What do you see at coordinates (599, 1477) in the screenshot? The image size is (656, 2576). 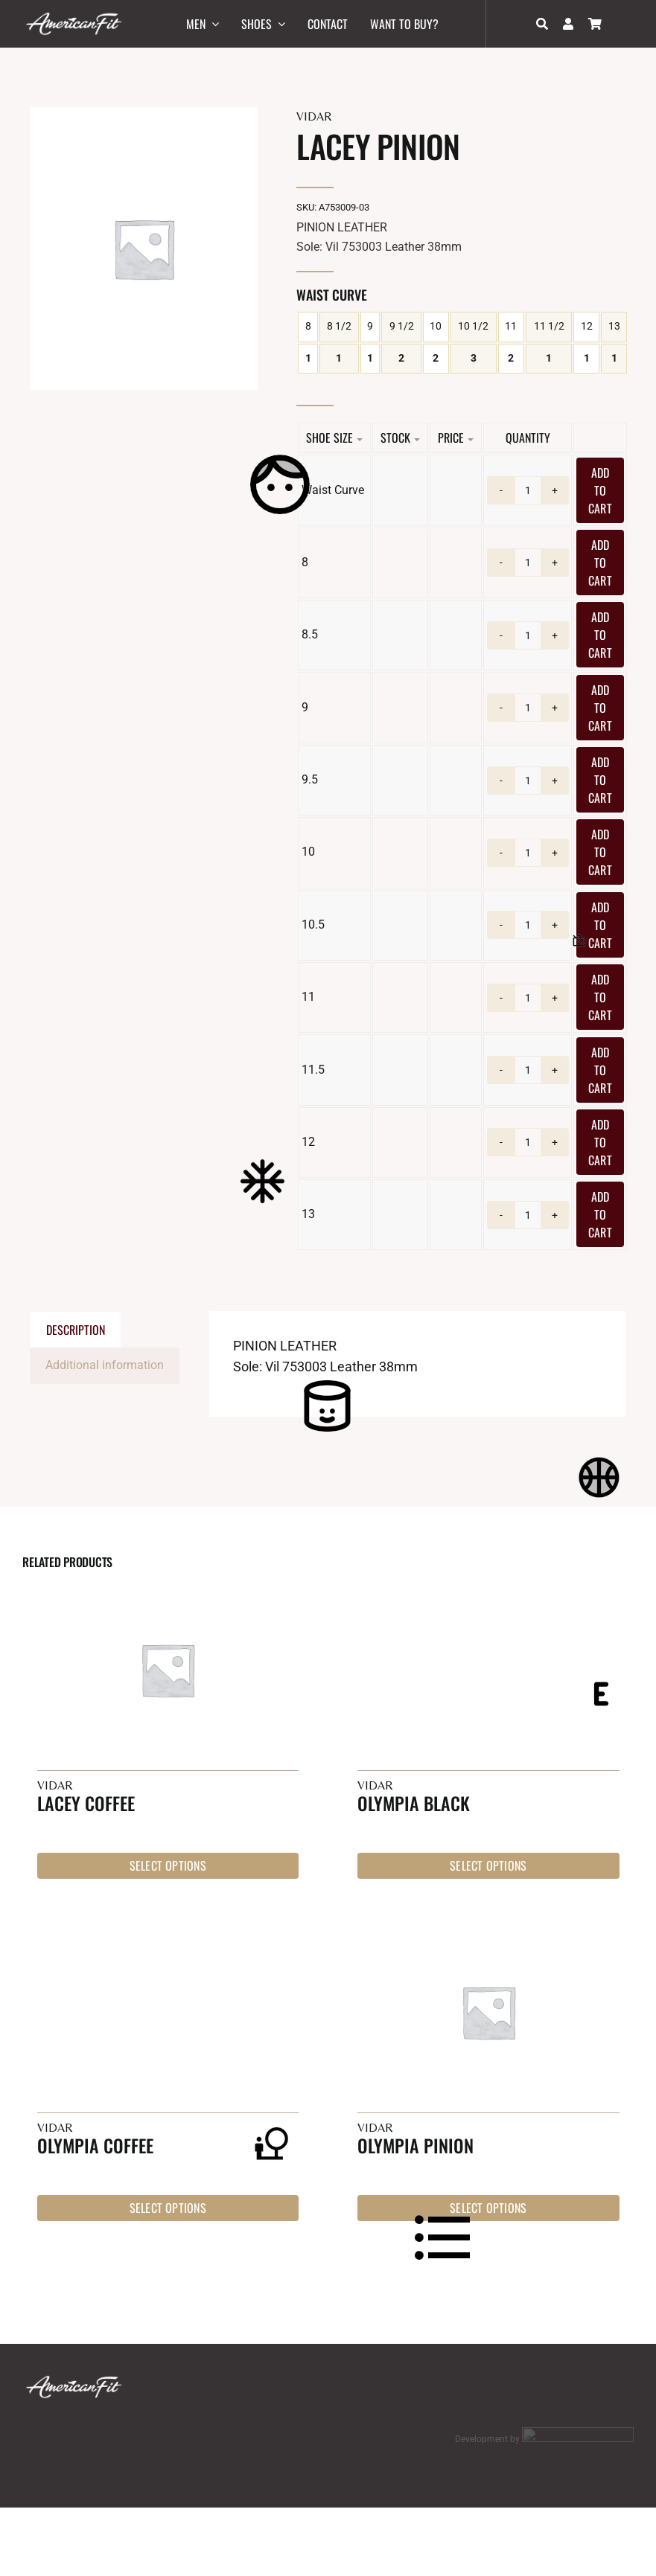 I see `access basketball or sports content` at bounding box center [599, 1477].